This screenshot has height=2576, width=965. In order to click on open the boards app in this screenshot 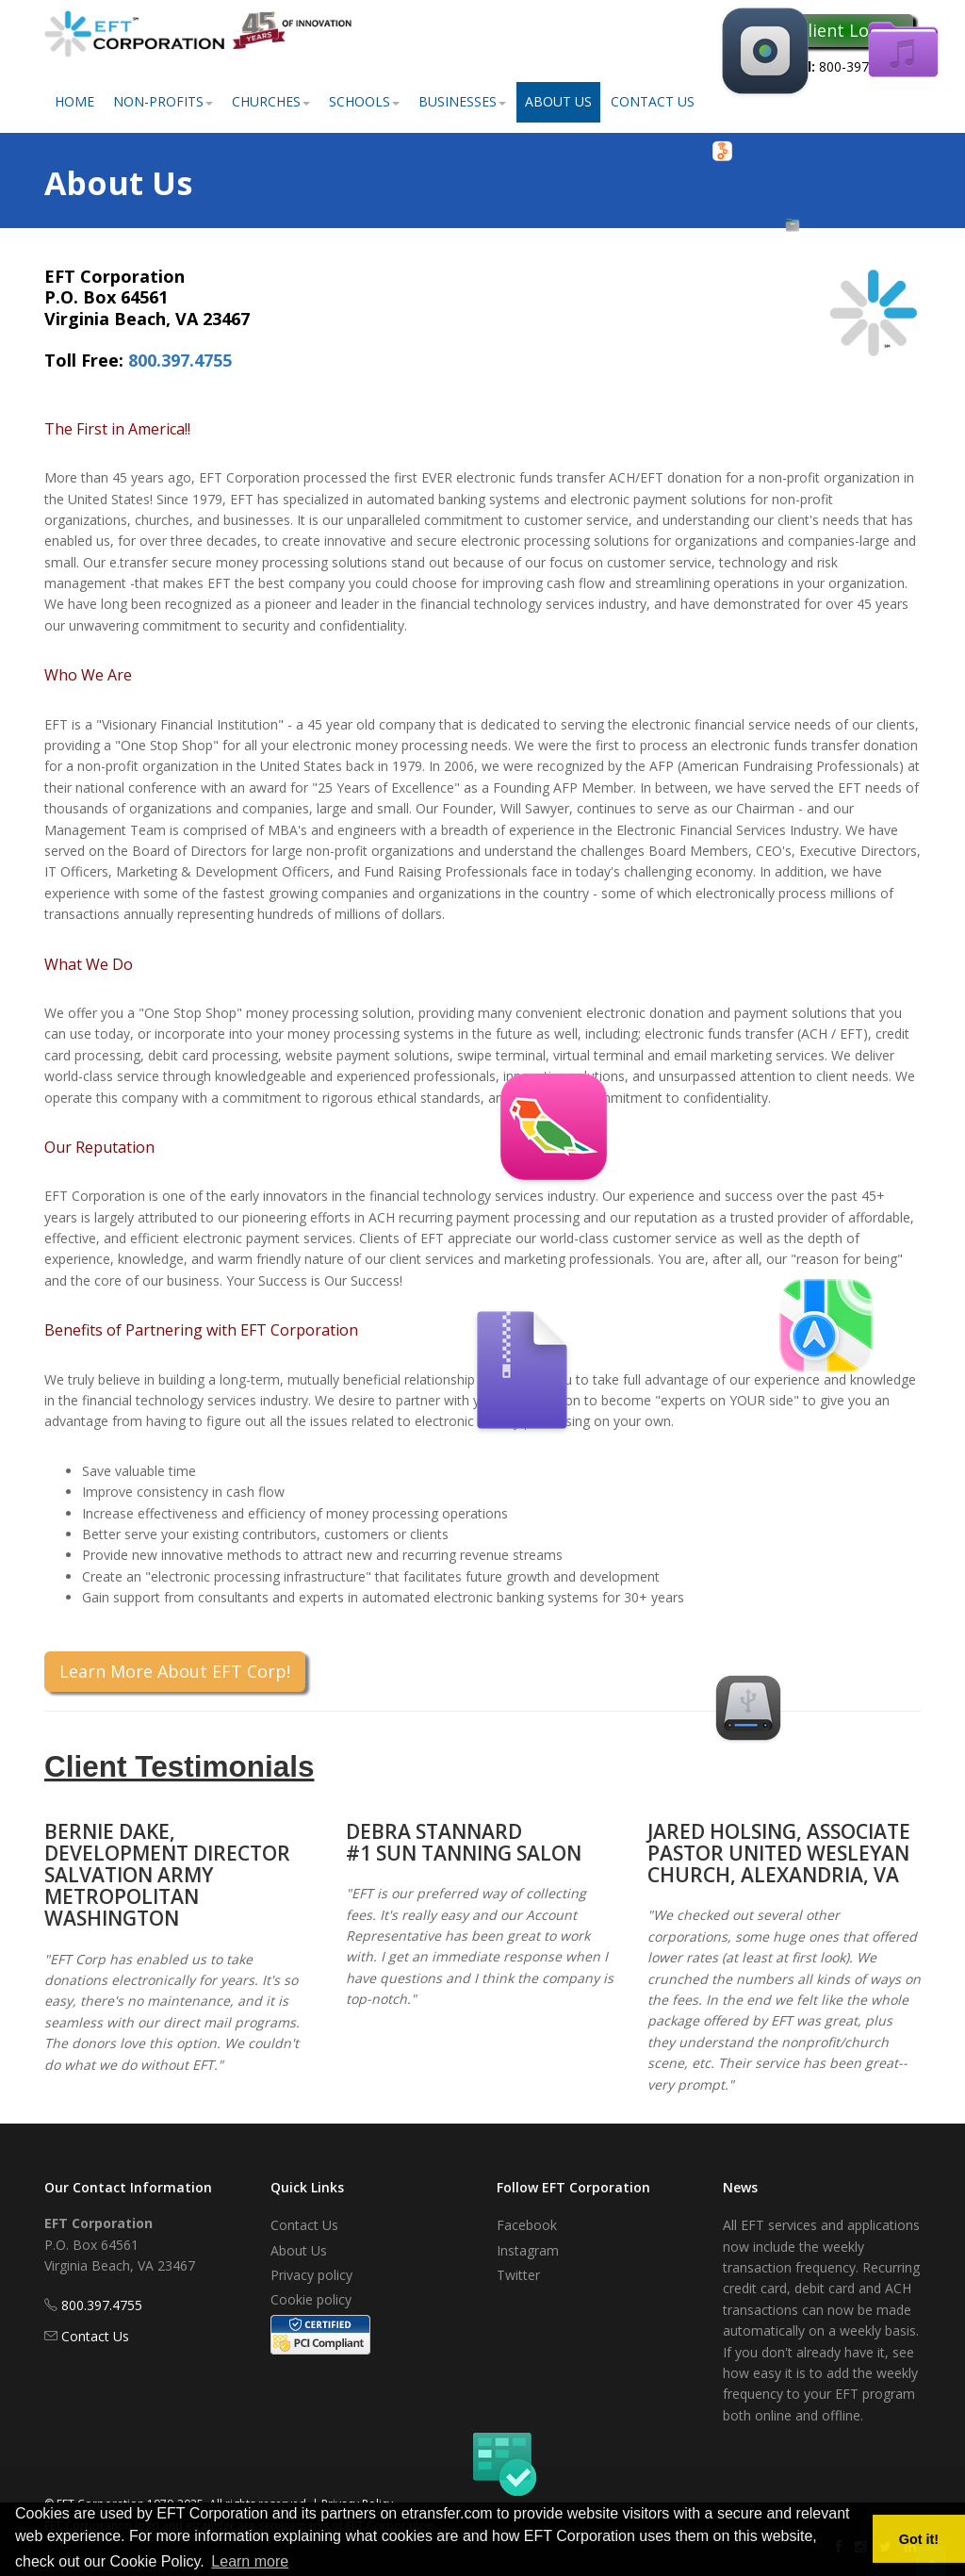, I will do `click(504, 2464)`.